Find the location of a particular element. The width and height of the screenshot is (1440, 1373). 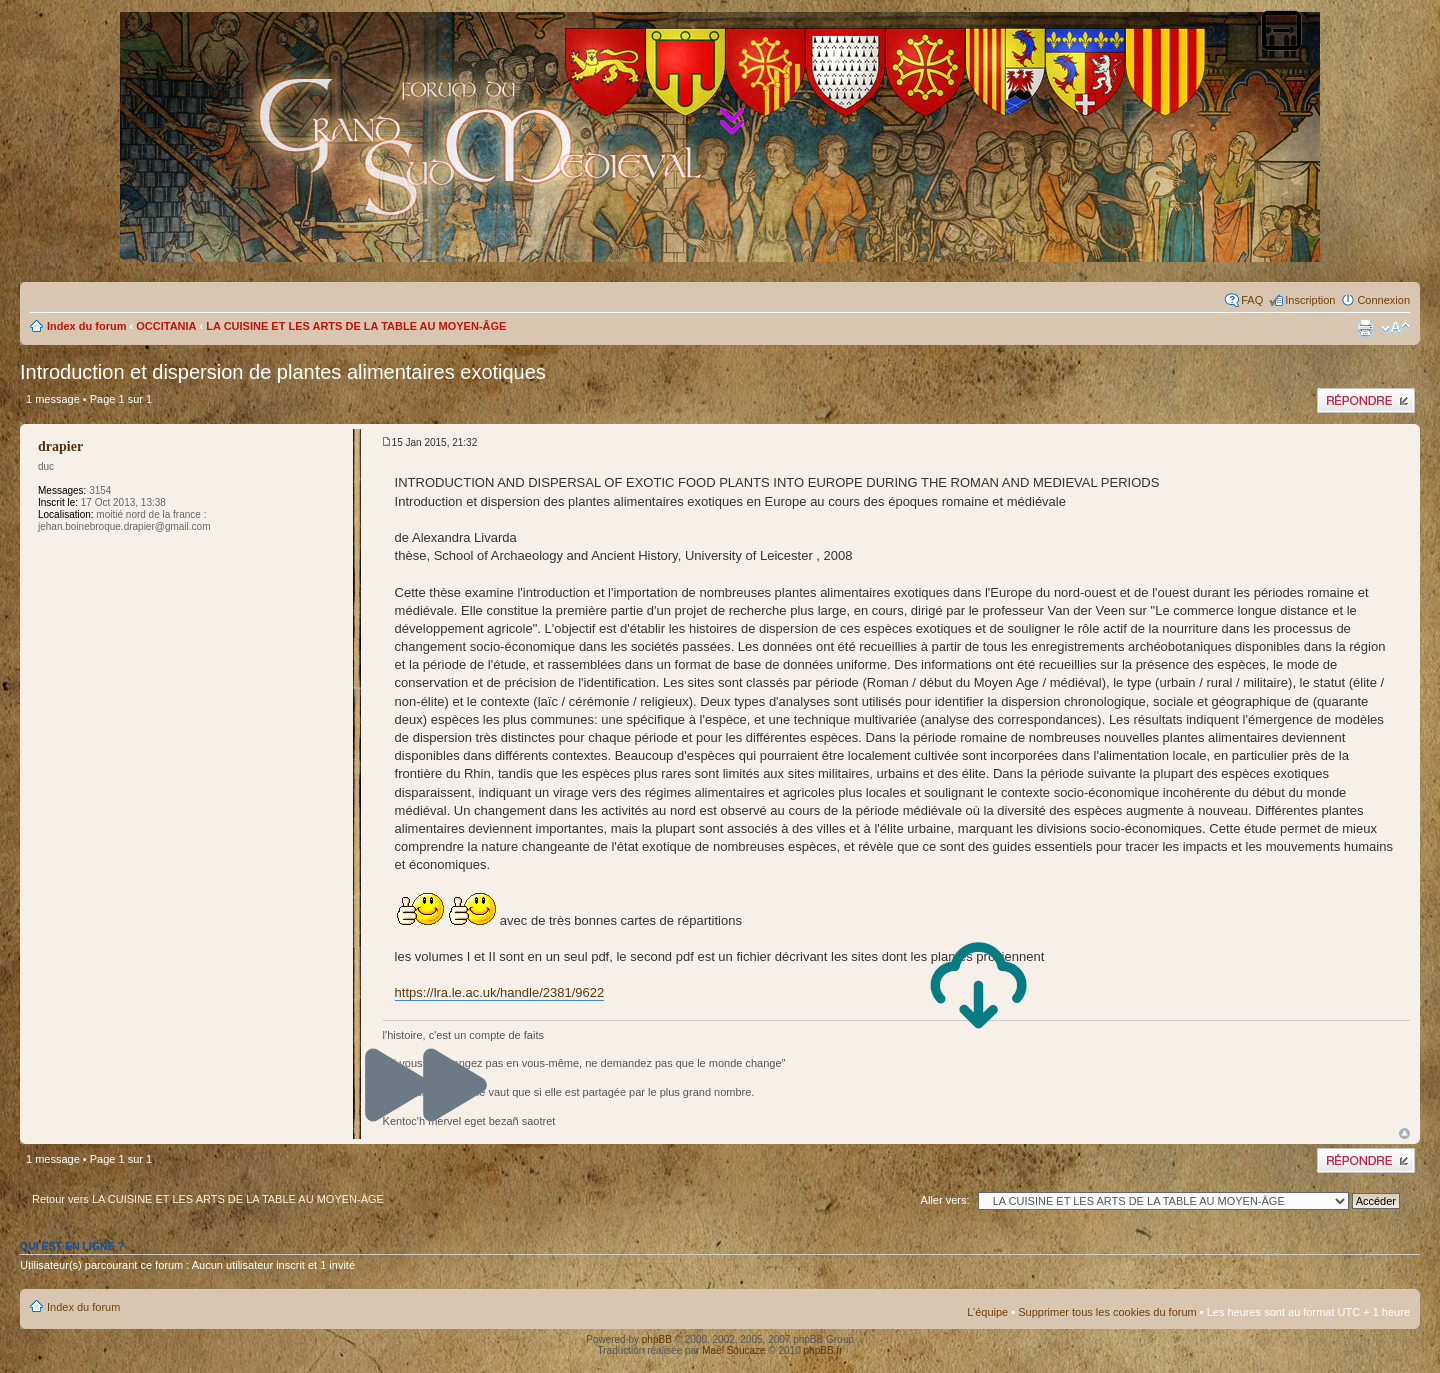

download file from cloud storage is located at coordinates (978, 985).